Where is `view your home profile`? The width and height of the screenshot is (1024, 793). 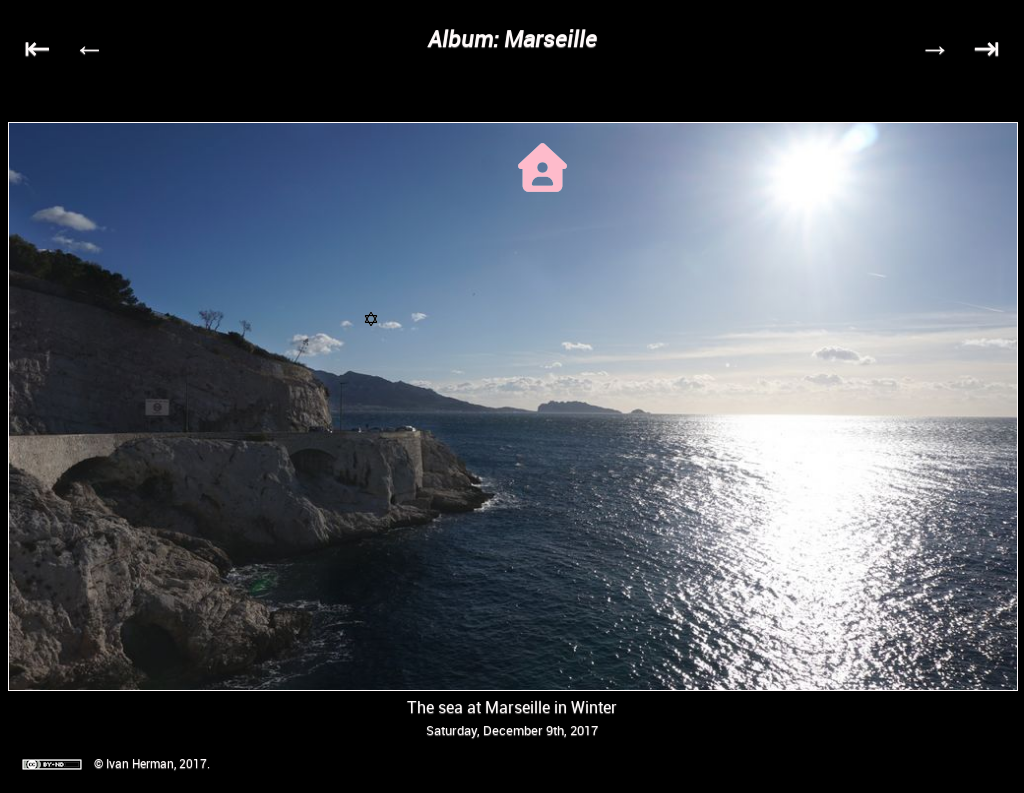
view your home profile is located at coordinates (542, 167).